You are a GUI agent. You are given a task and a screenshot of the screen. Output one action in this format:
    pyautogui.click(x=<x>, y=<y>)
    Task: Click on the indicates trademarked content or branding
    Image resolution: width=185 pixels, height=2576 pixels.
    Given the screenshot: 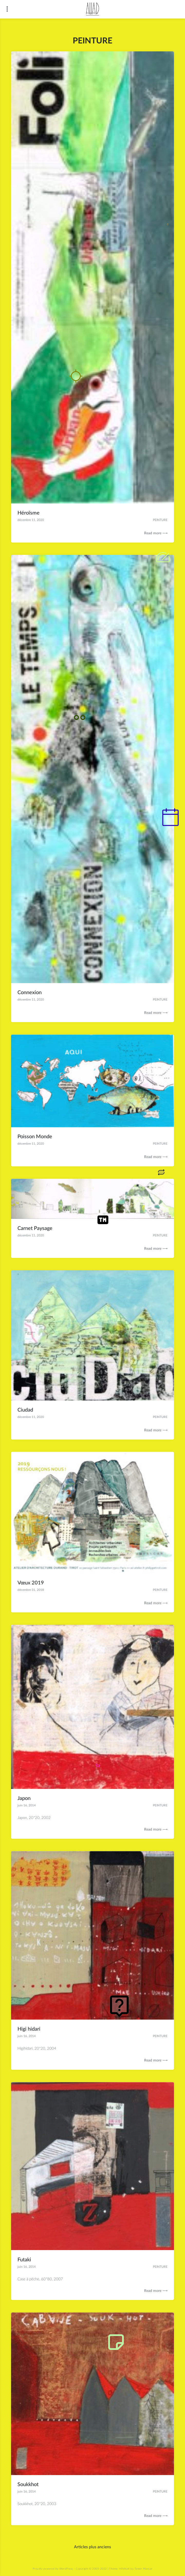 What is the action you would take?
    pyautogui.click(x=103, y=1220)
    